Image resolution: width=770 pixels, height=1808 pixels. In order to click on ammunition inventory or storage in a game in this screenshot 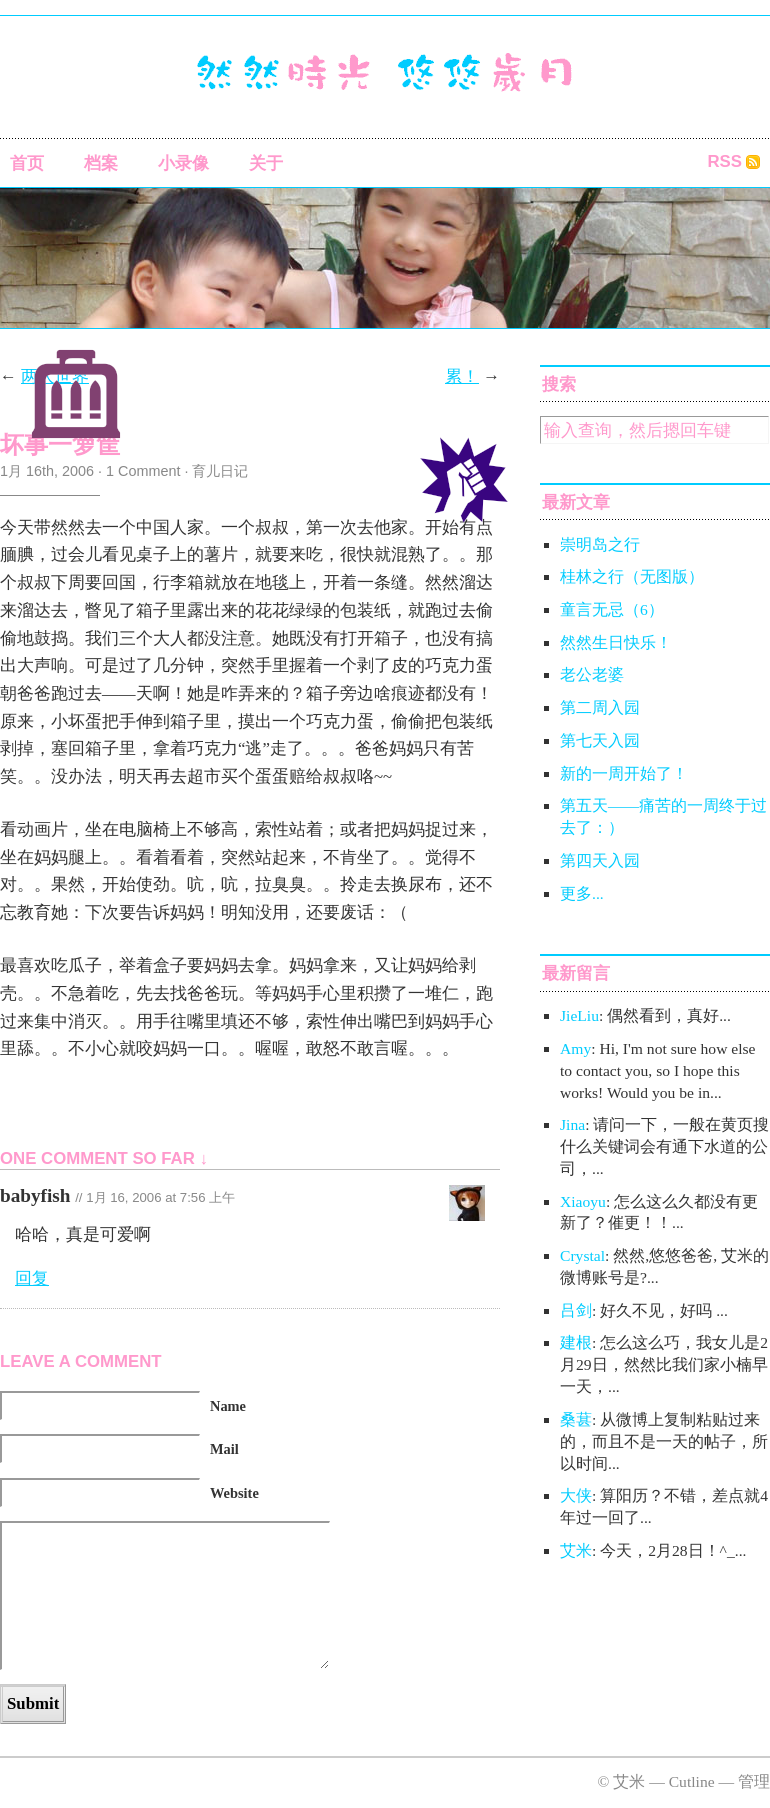, I will do `click(76, 394)`.